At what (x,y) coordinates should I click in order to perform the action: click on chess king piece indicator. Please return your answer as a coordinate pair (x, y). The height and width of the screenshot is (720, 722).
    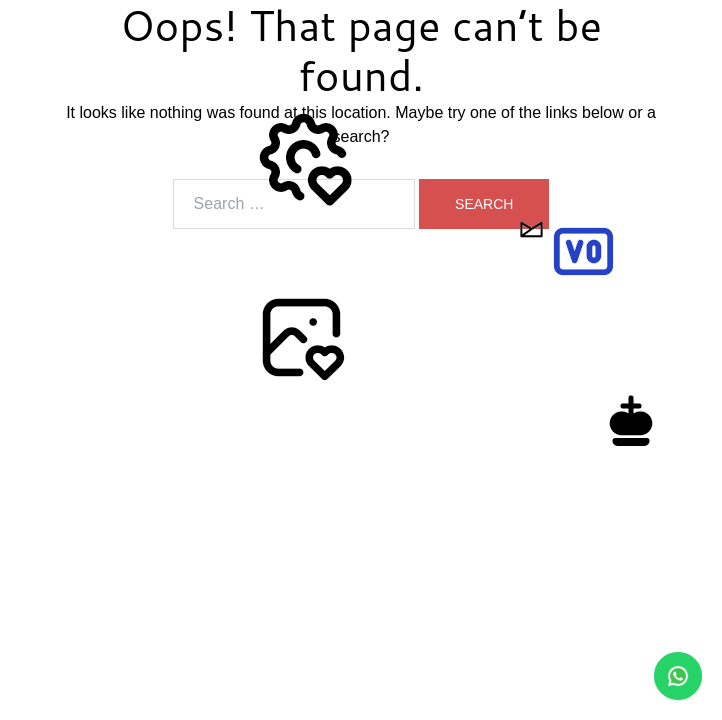
    Looking at the image, I should click on (631, 422).